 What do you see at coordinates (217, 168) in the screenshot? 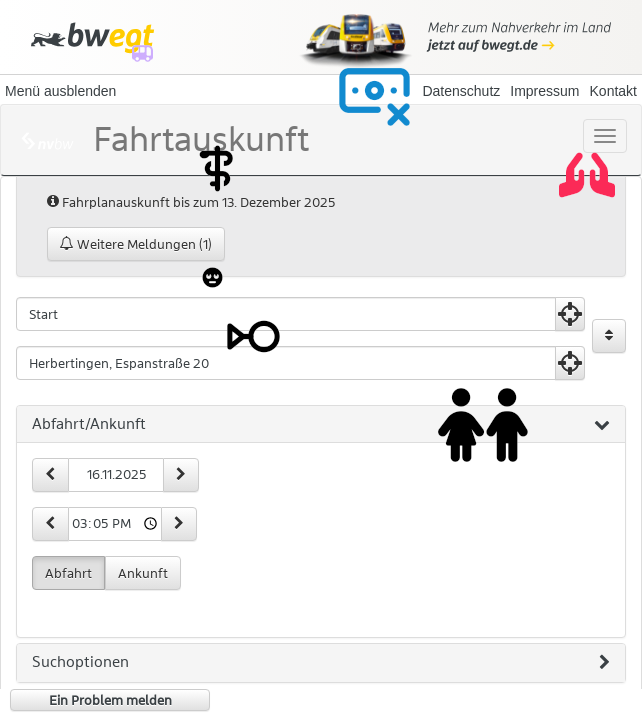
I see `access medical or healthcare services` at bounding box center [217, 168].